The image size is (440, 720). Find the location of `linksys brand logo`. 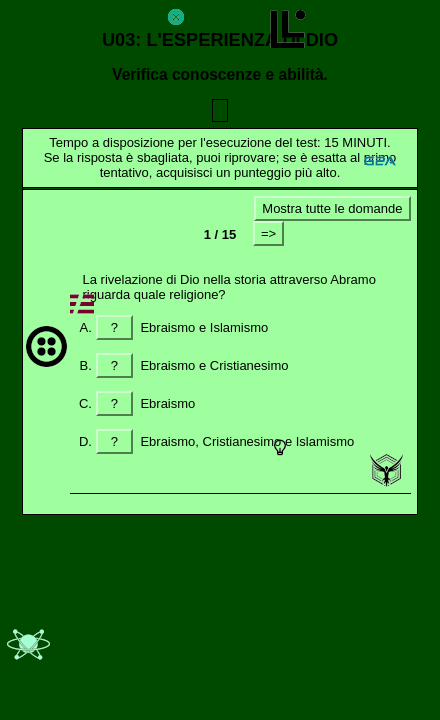

linksys brand logo is located at coordinates (288, 29).